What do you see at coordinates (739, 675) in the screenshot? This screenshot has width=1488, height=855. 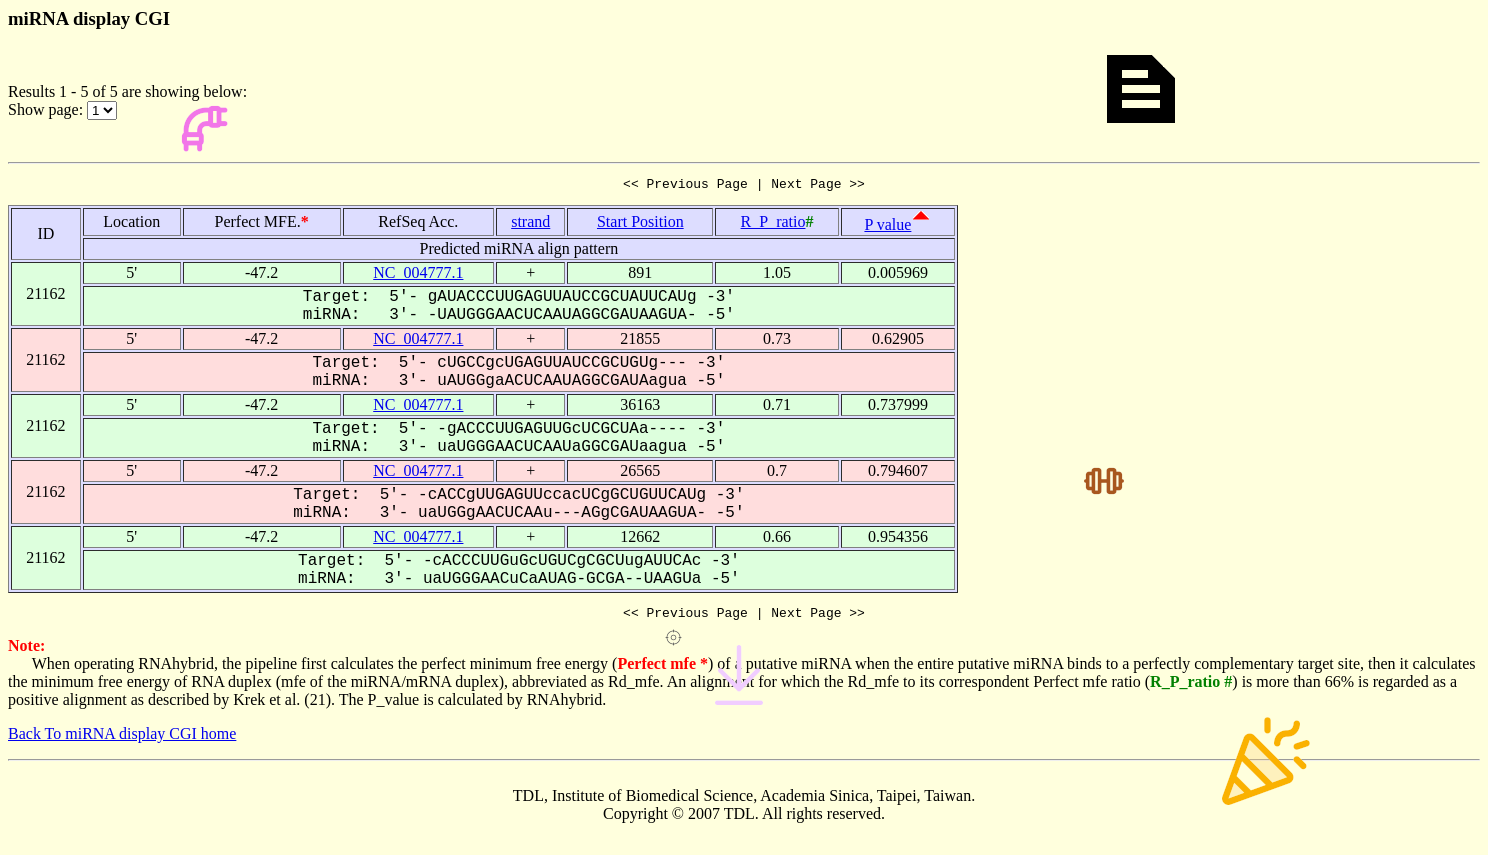 I see `move item to bottom of list` at bounding box center [739, 675].